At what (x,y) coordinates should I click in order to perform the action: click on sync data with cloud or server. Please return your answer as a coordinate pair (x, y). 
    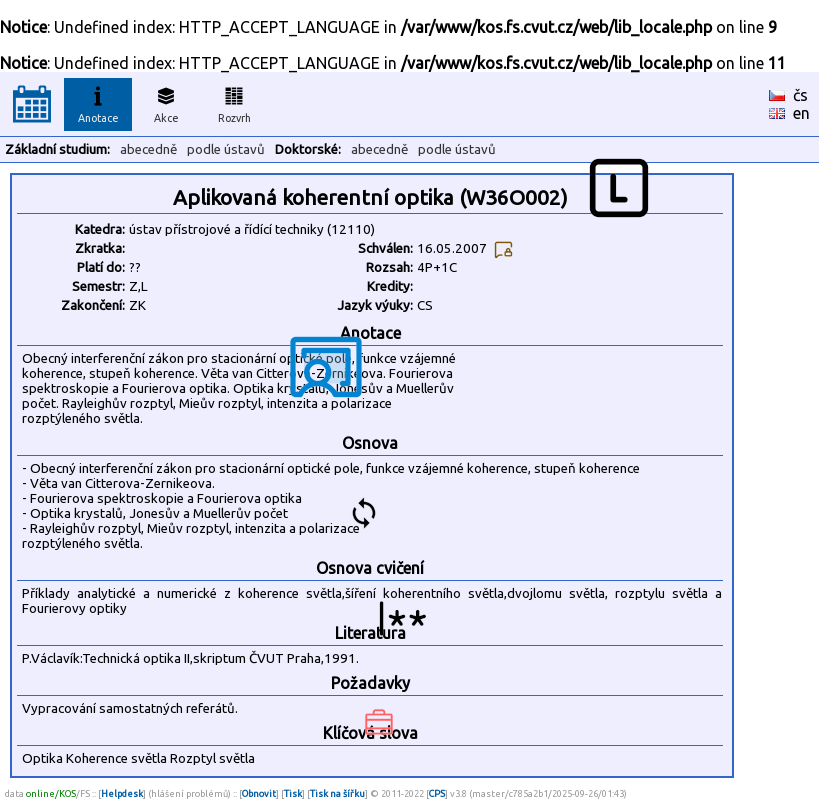
    Looking at the image, I should click on (364, 513).